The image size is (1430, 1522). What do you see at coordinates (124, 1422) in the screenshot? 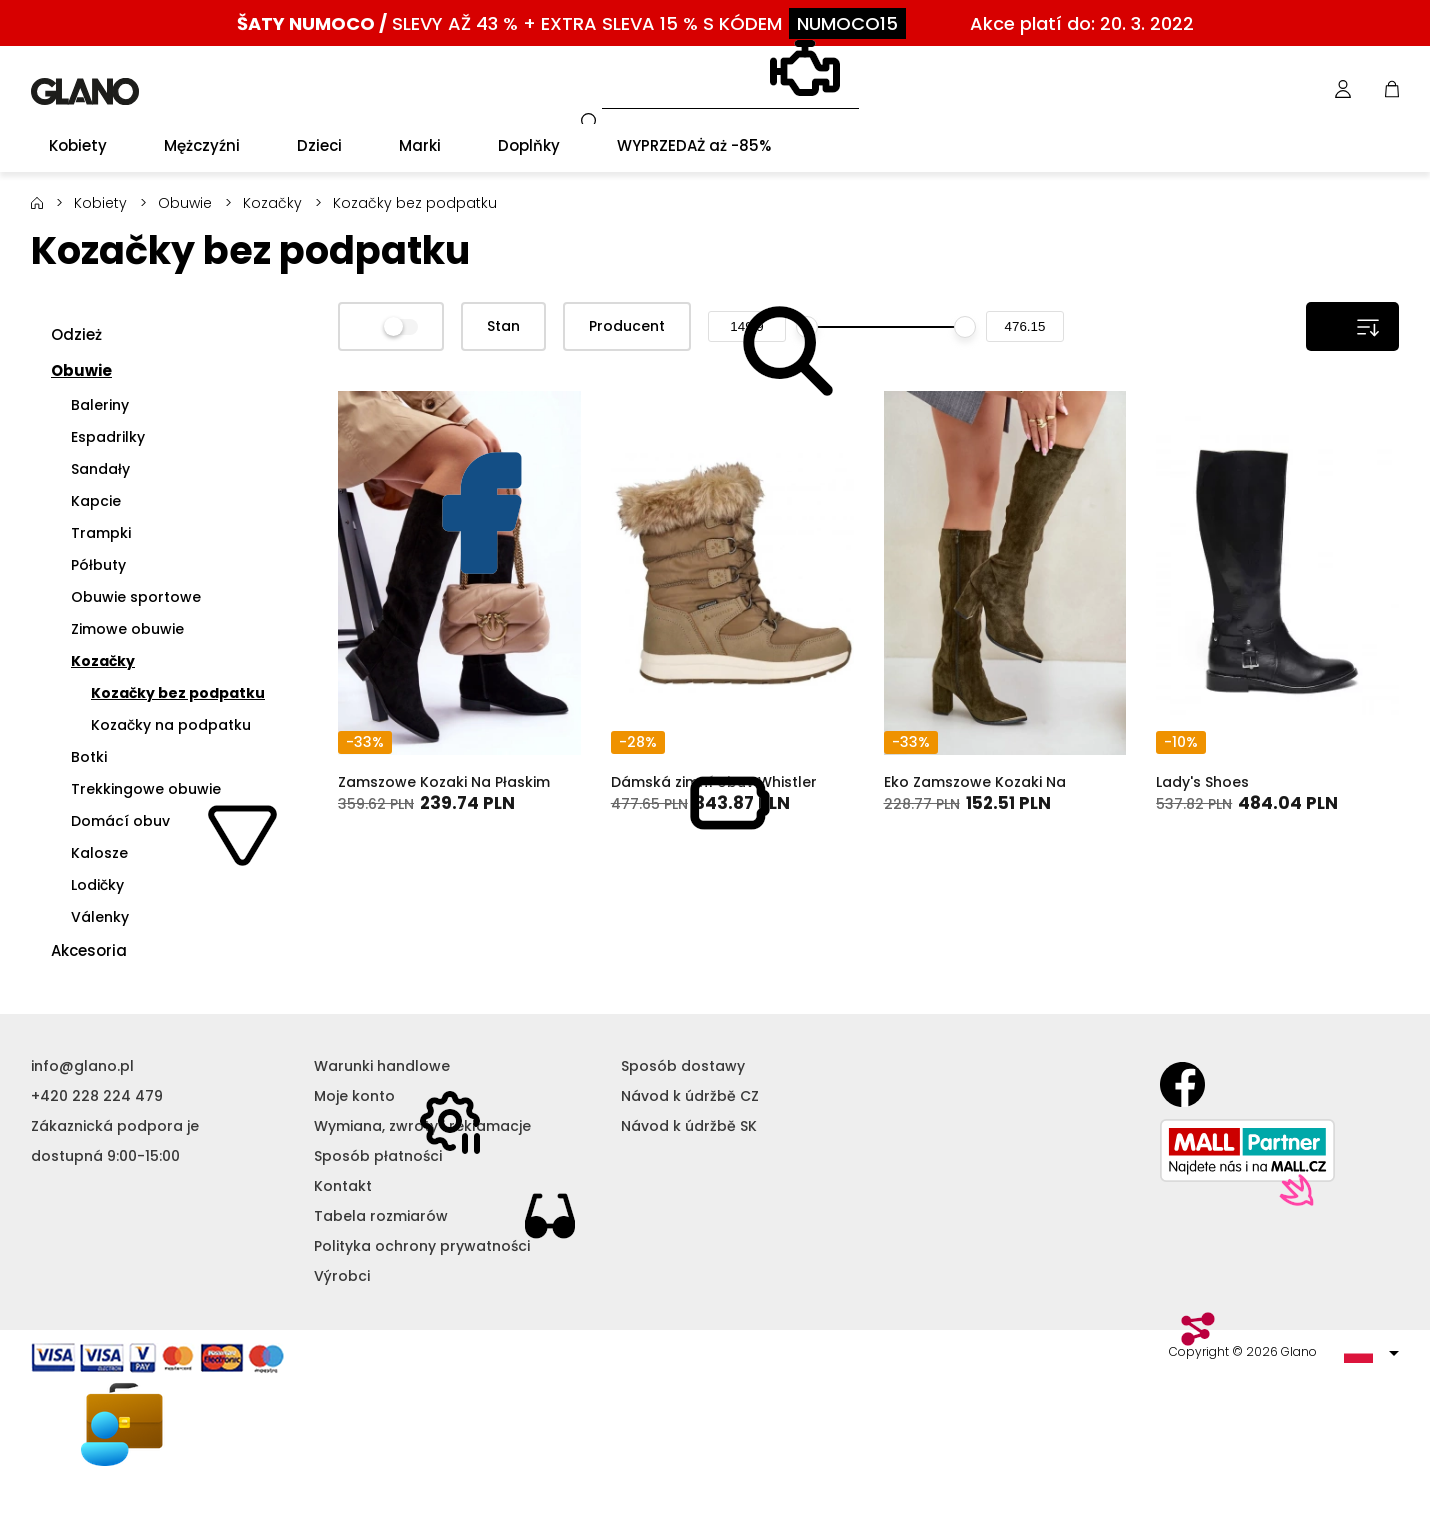
I see `access your work profile or business account` at bounding box center [124, 1422].